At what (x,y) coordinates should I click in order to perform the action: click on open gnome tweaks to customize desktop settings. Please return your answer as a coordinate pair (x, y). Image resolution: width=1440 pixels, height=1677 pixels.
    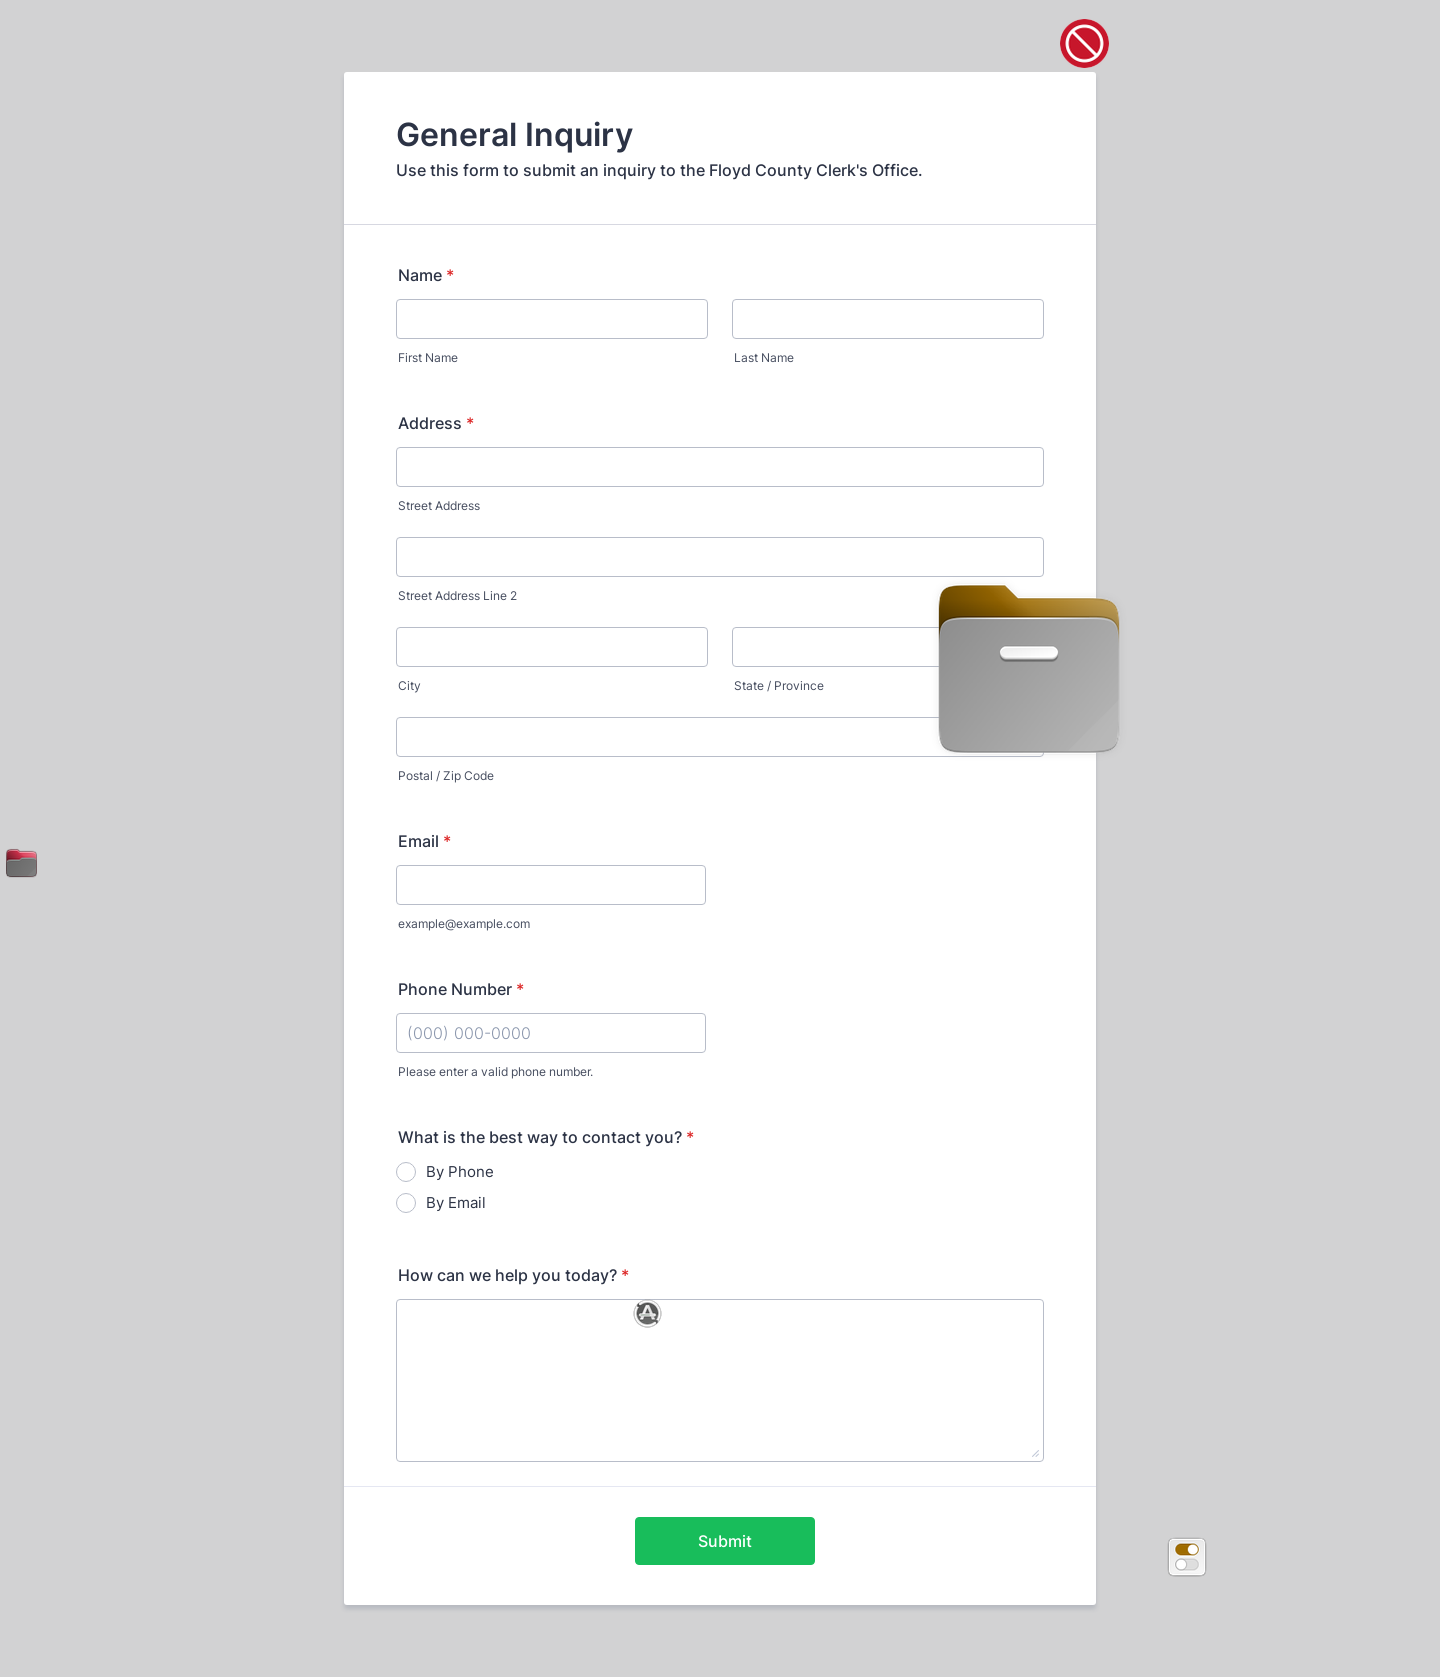
    Looking at the image, I should click on (1187, 1557).